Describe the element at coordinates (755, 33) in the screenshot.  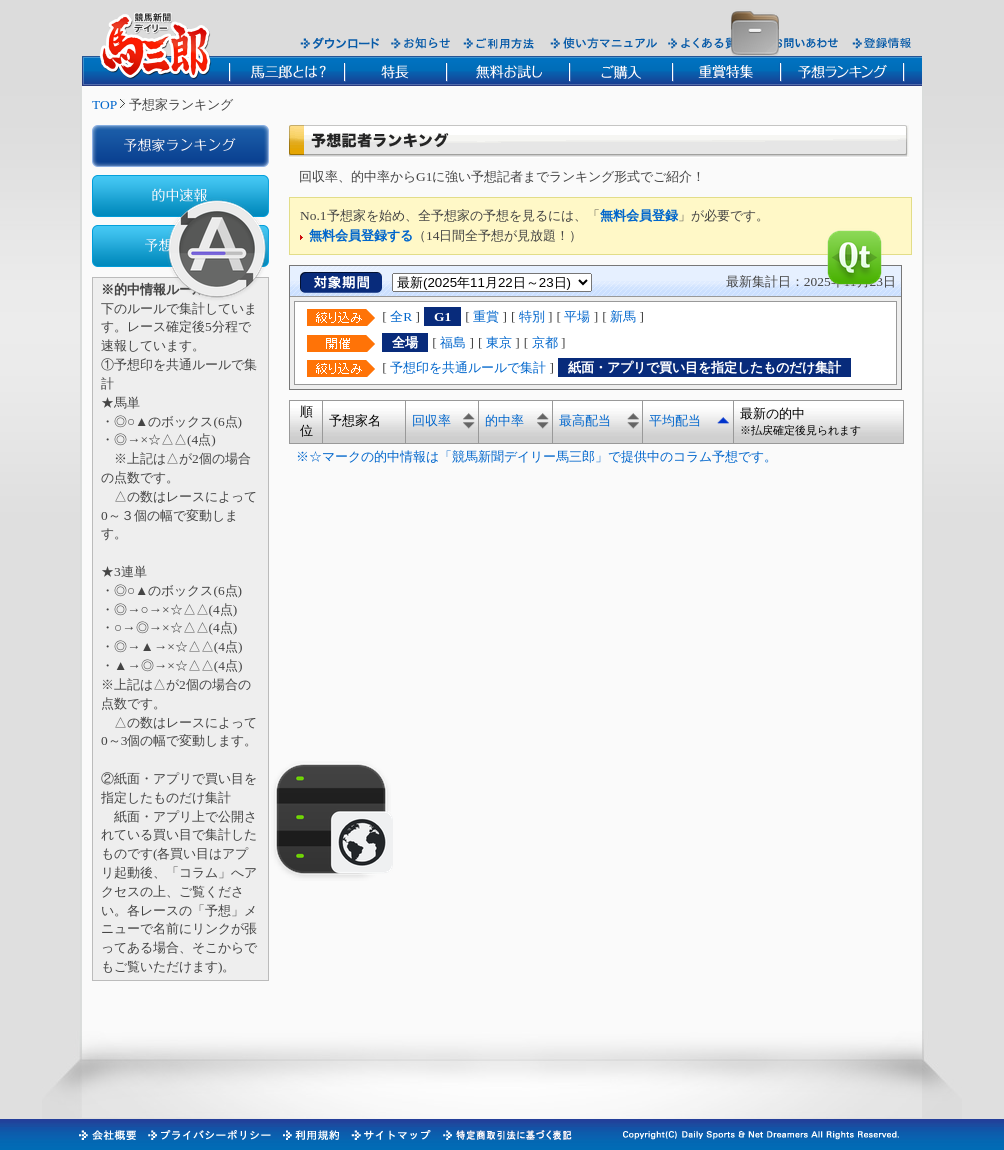
I see `open the file manager` at that location.